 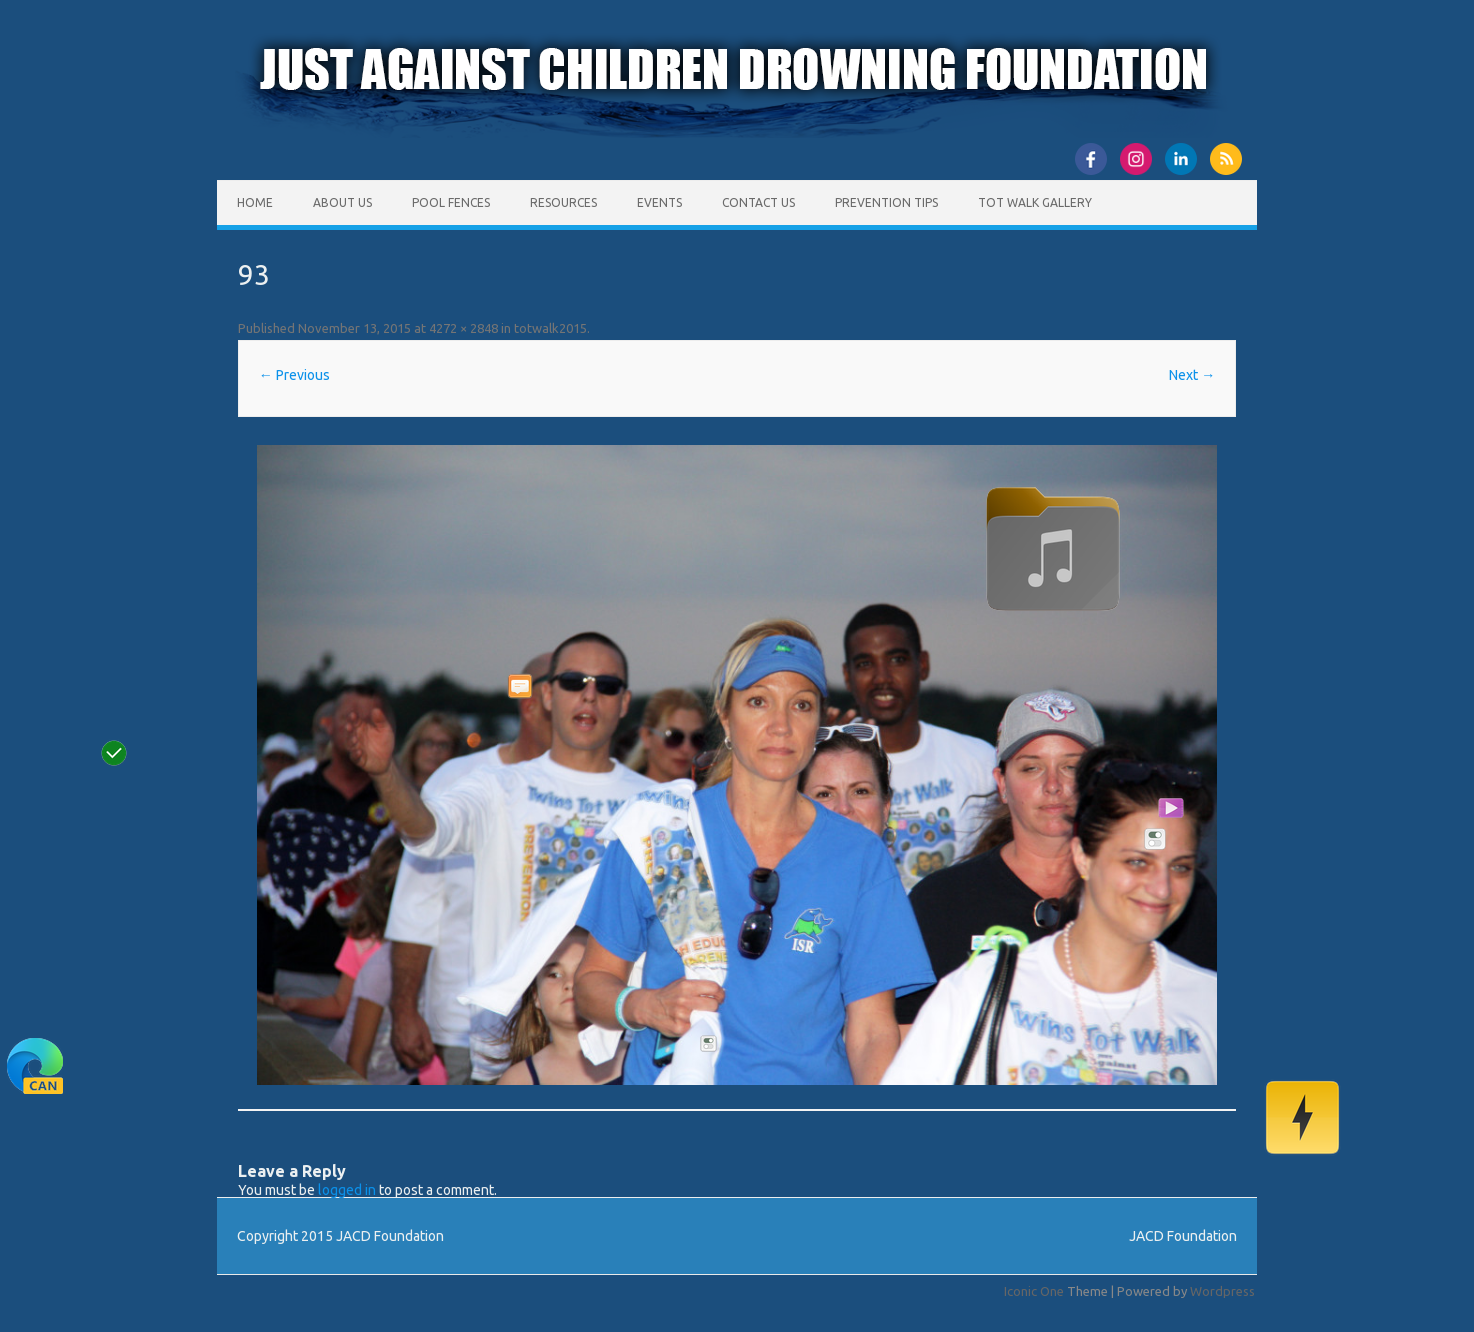 What do you see at coordinates (35, 1066) in the screenshot?
I see `open microsoft edge canary browser` at bounding box center [35, 1066].